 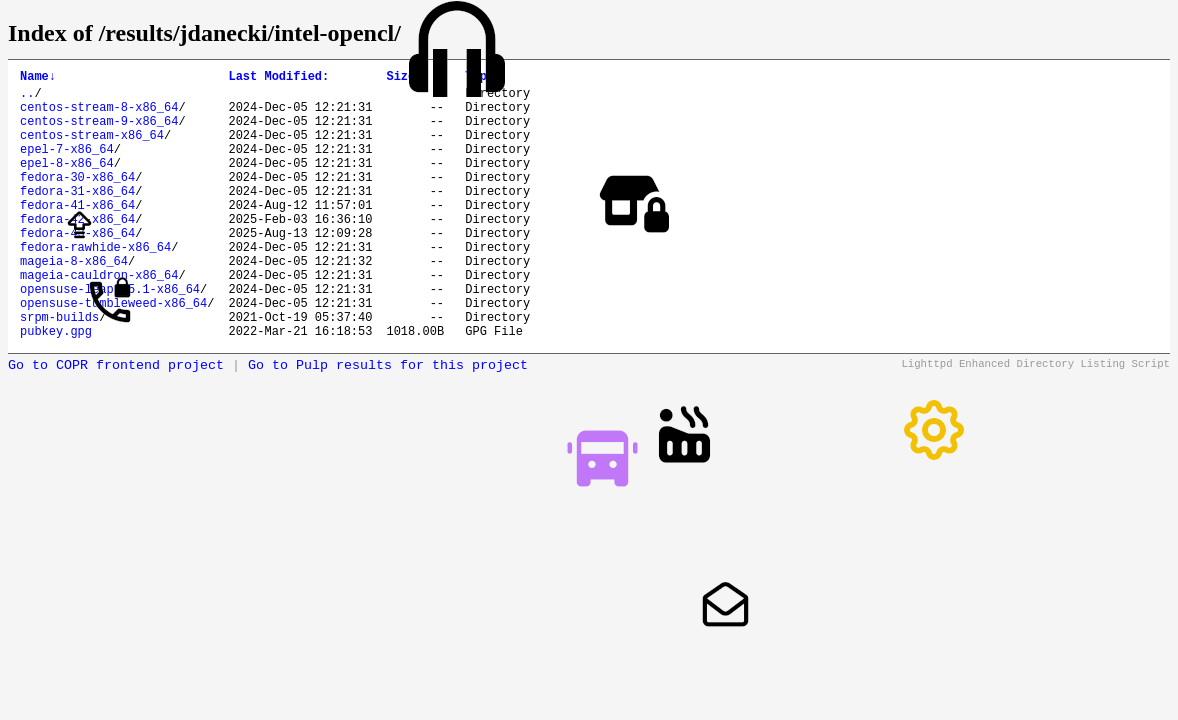 What do you see at coordinates (725, 606) in the screenshot?
I see `view an opened or read email` at bounding box center [725, 606].